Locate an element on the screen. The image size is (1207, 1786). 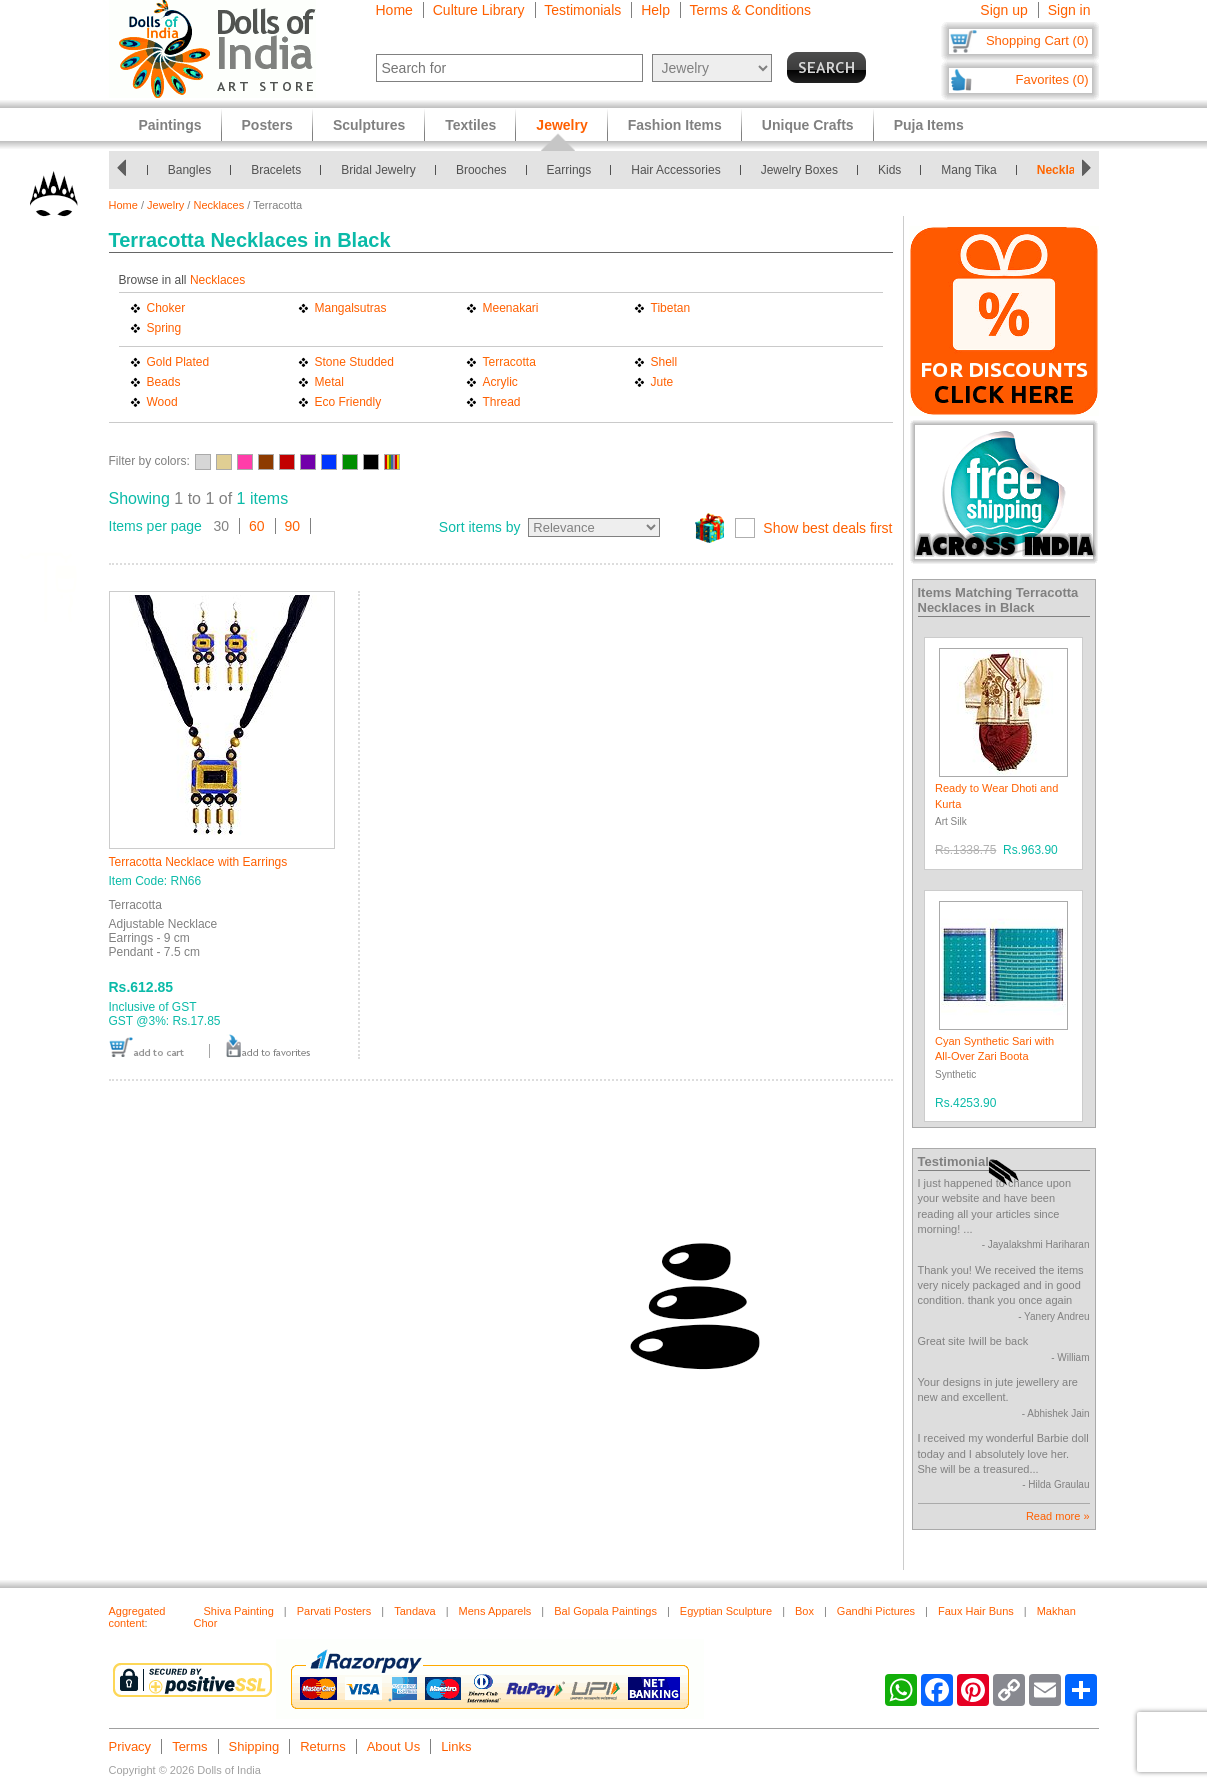
indicates premium or VIP membership status is located at coordinates (54, 195).